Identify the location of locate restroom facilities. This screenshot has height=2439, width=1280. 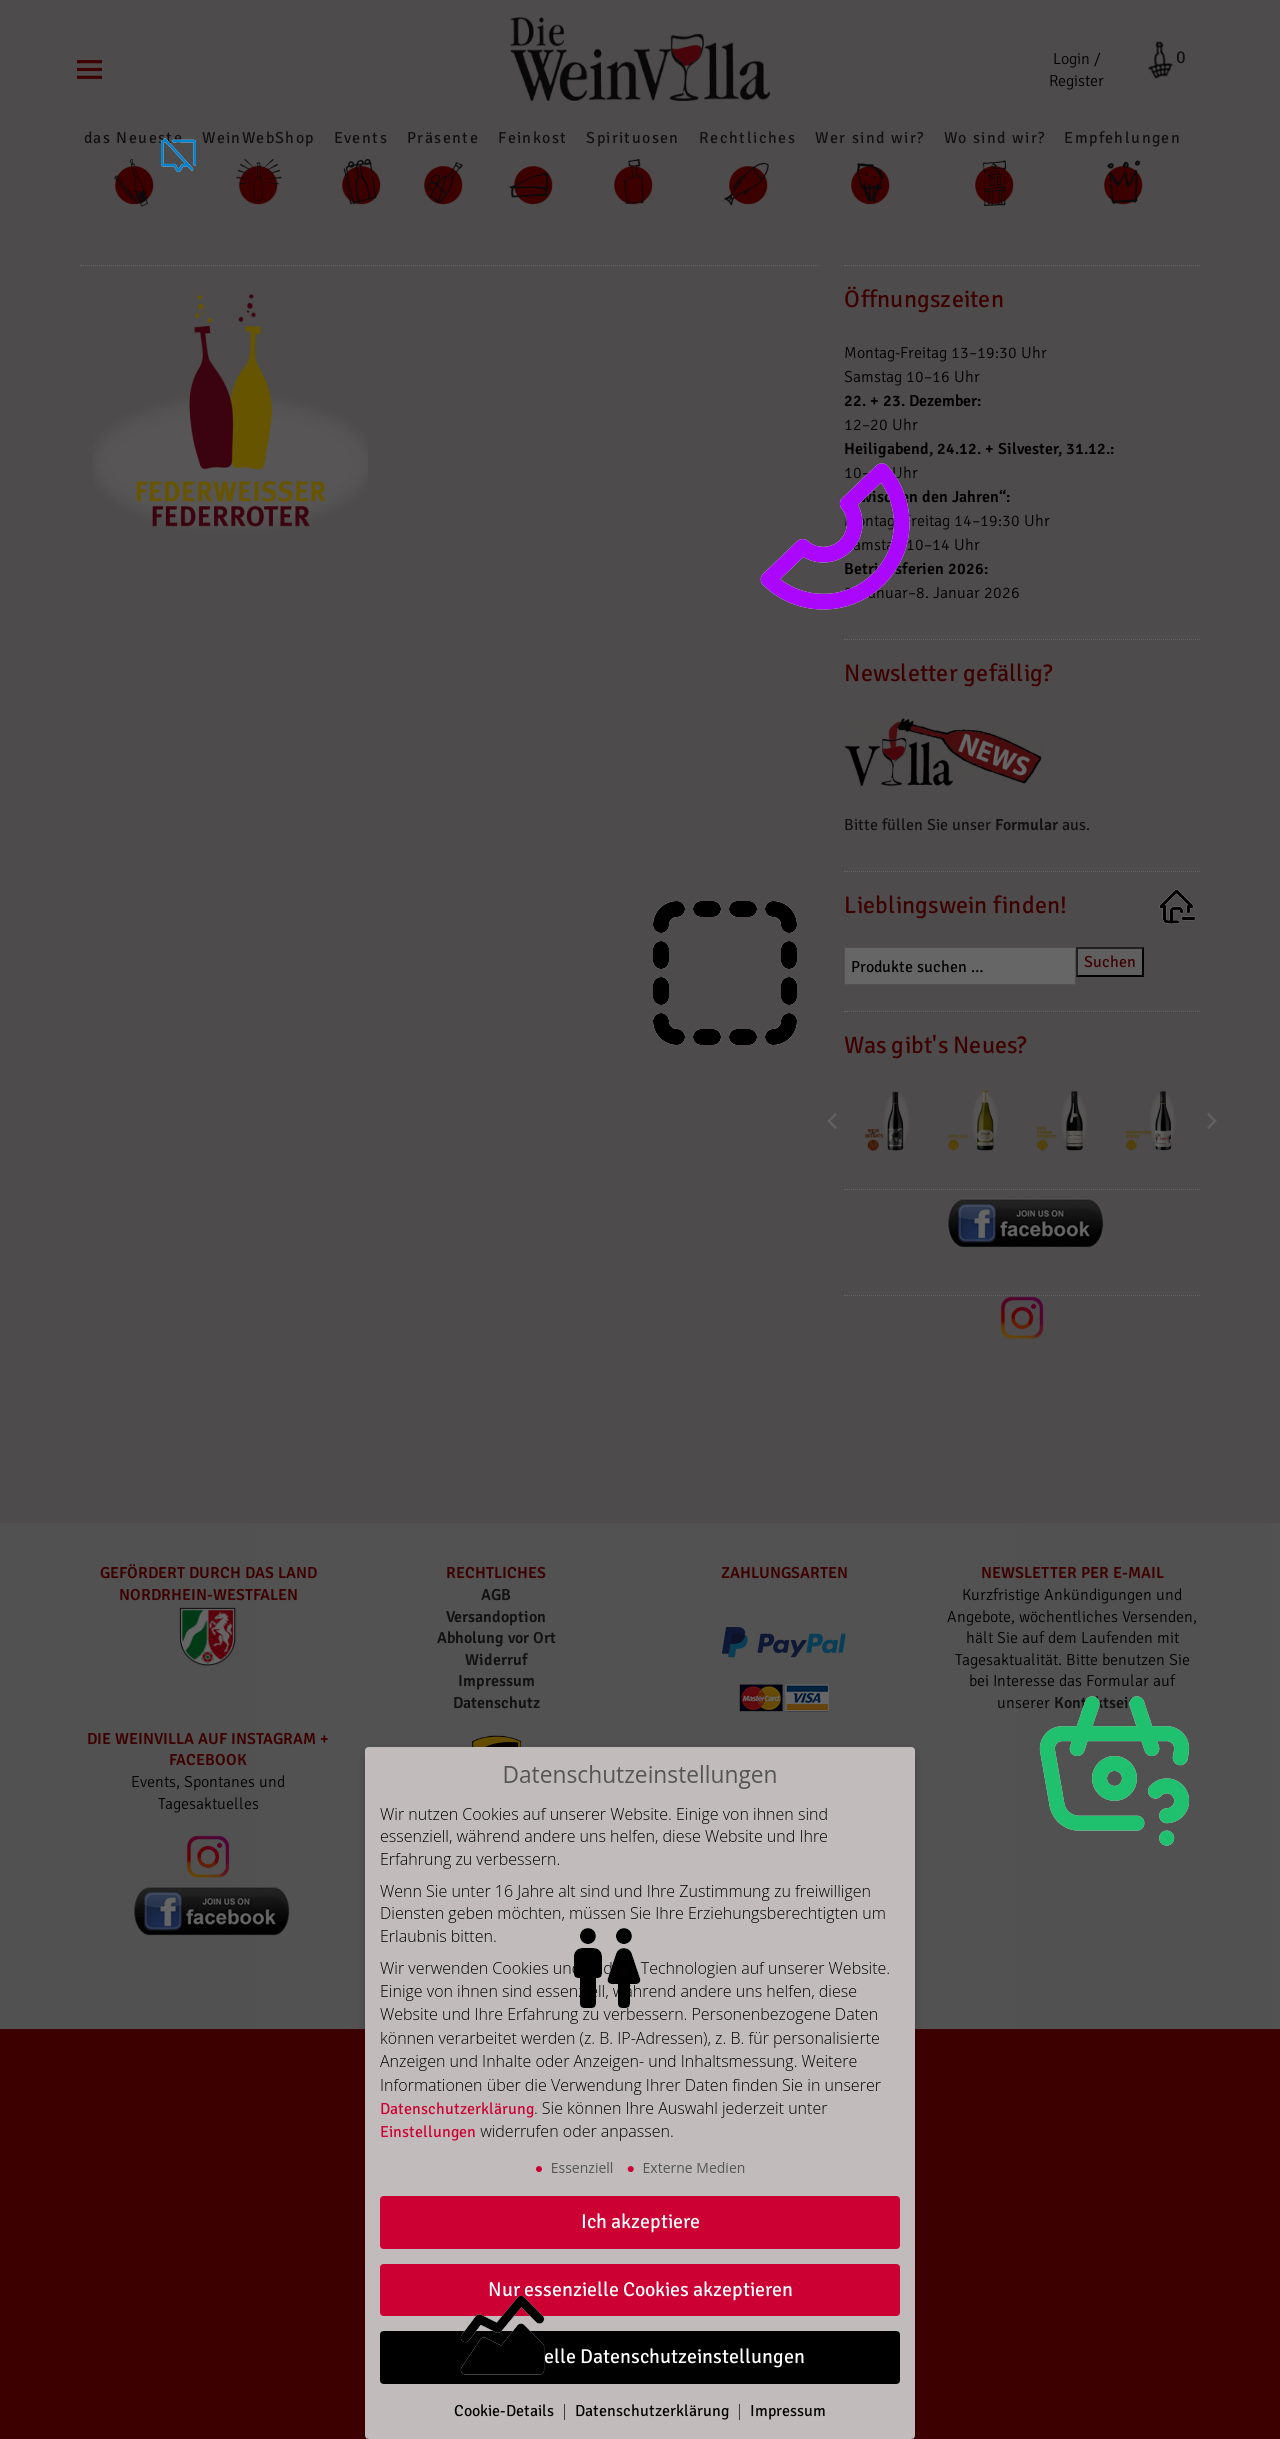
(606, 1968).